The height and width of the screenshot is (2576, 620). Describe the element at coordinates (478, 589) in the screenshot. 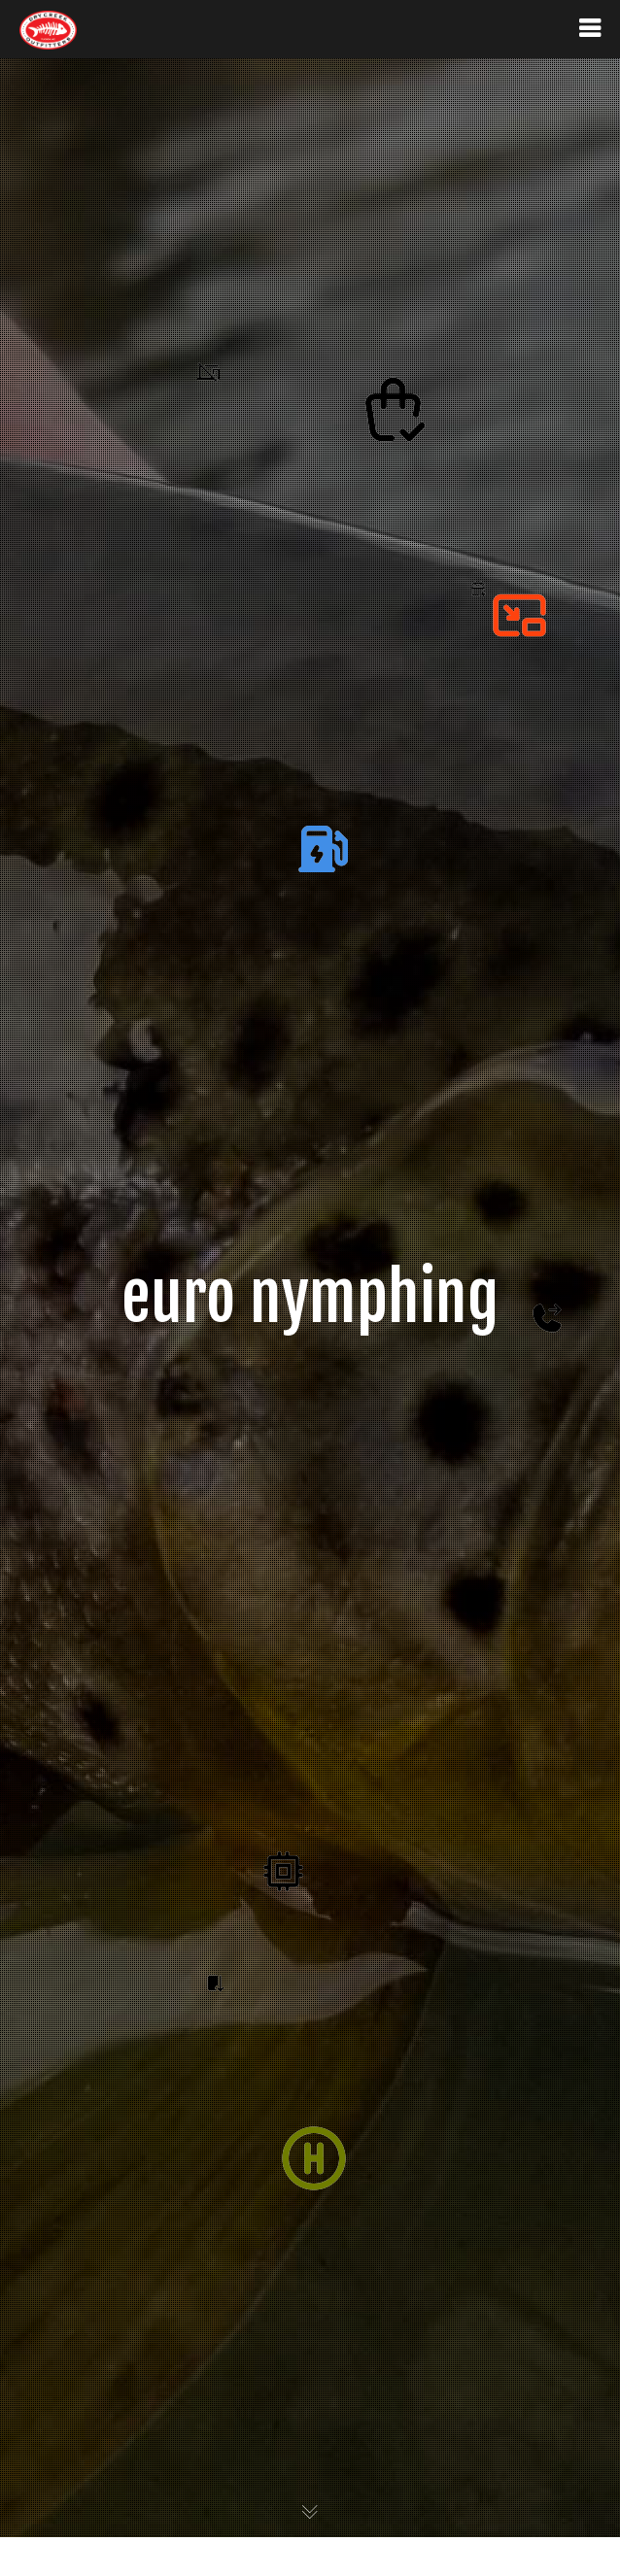

I see `quick-add an event to your calendar` at that location.